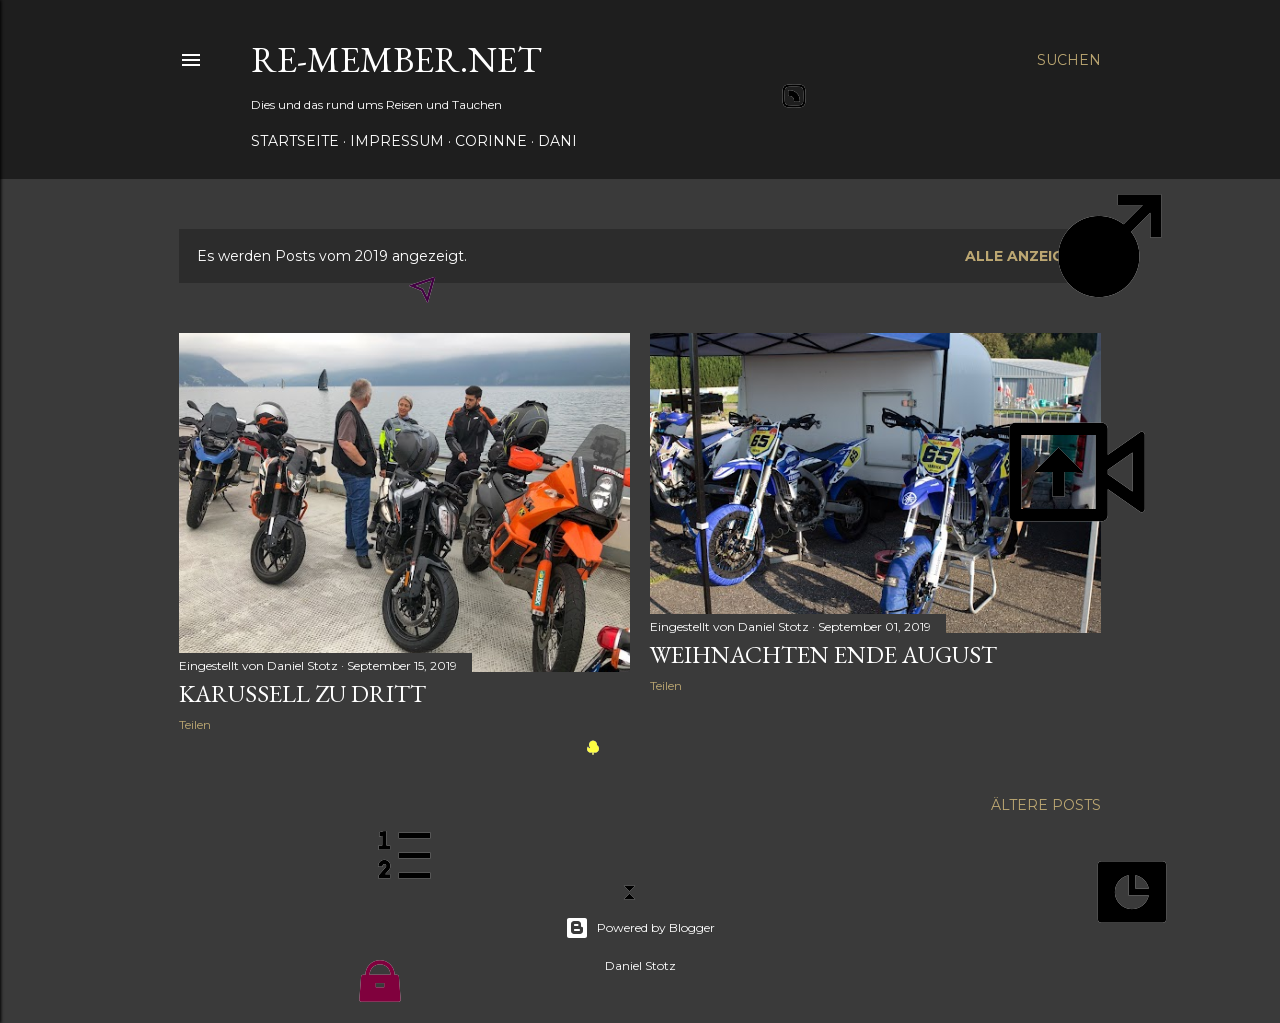  What do you see at coordinates (422, 289) in the screenshot?
I see `send a message` at bounding box center [422, 289].